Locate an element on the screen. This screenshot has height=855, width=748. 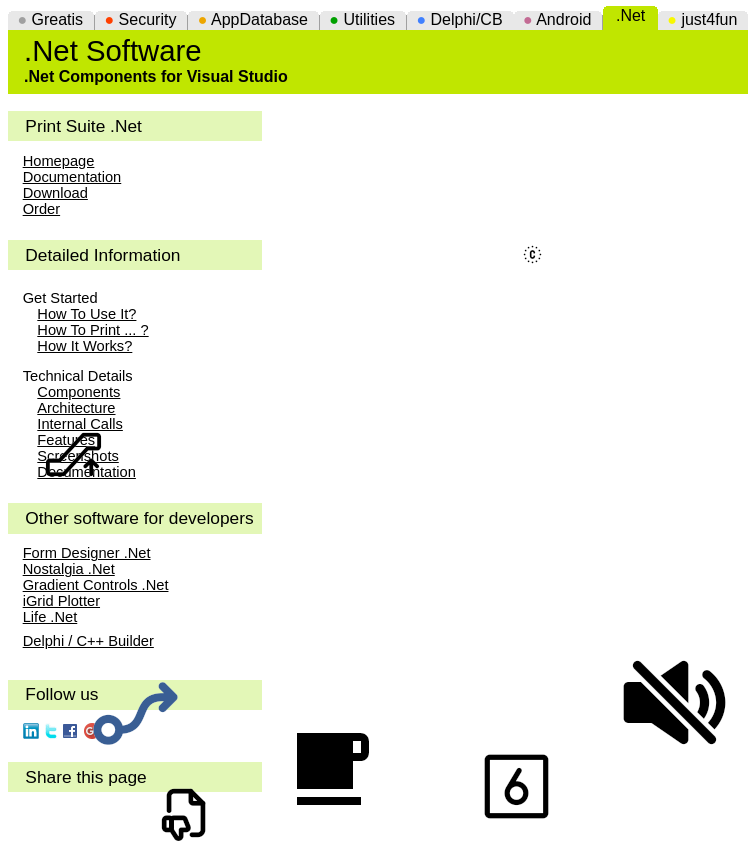
mute audio is located at coordinates (674, 702).